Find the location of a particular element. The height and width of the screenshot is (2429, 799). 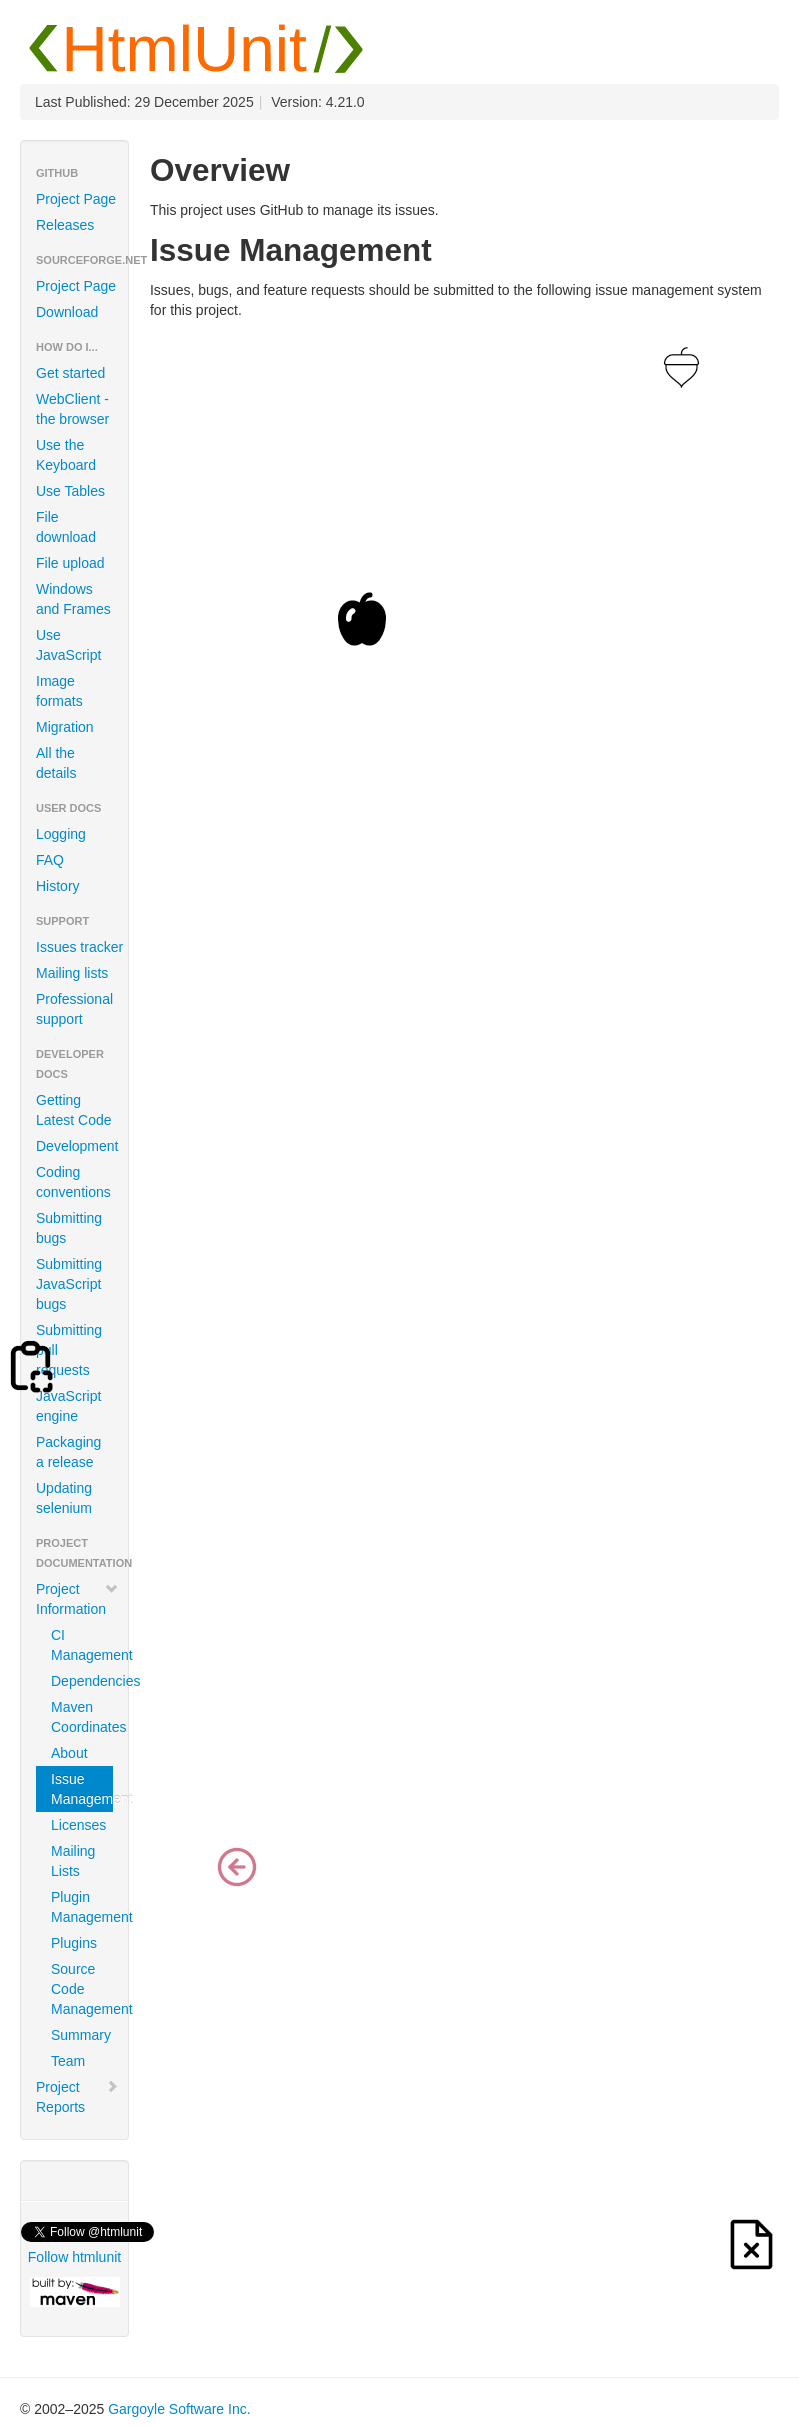

go back to the previous screen is located at coordinates (237, 1867).